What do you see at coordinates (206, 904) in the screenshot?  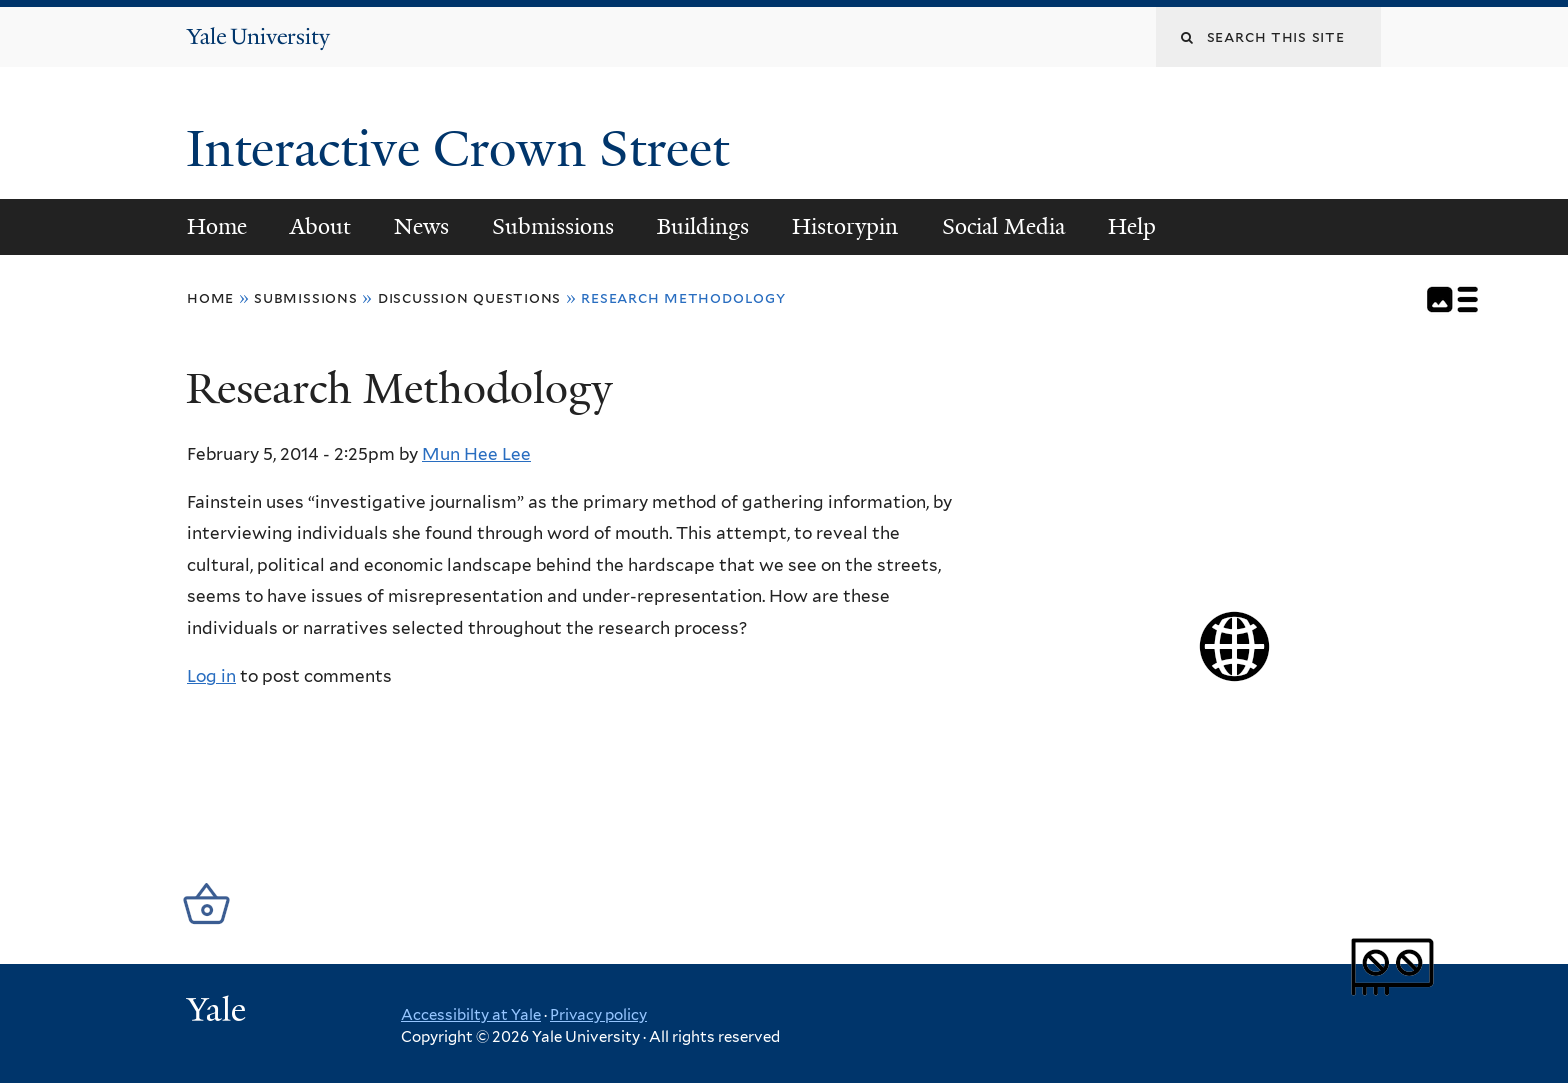 I see `view your shopping basket` at bounding box center [206, 904].